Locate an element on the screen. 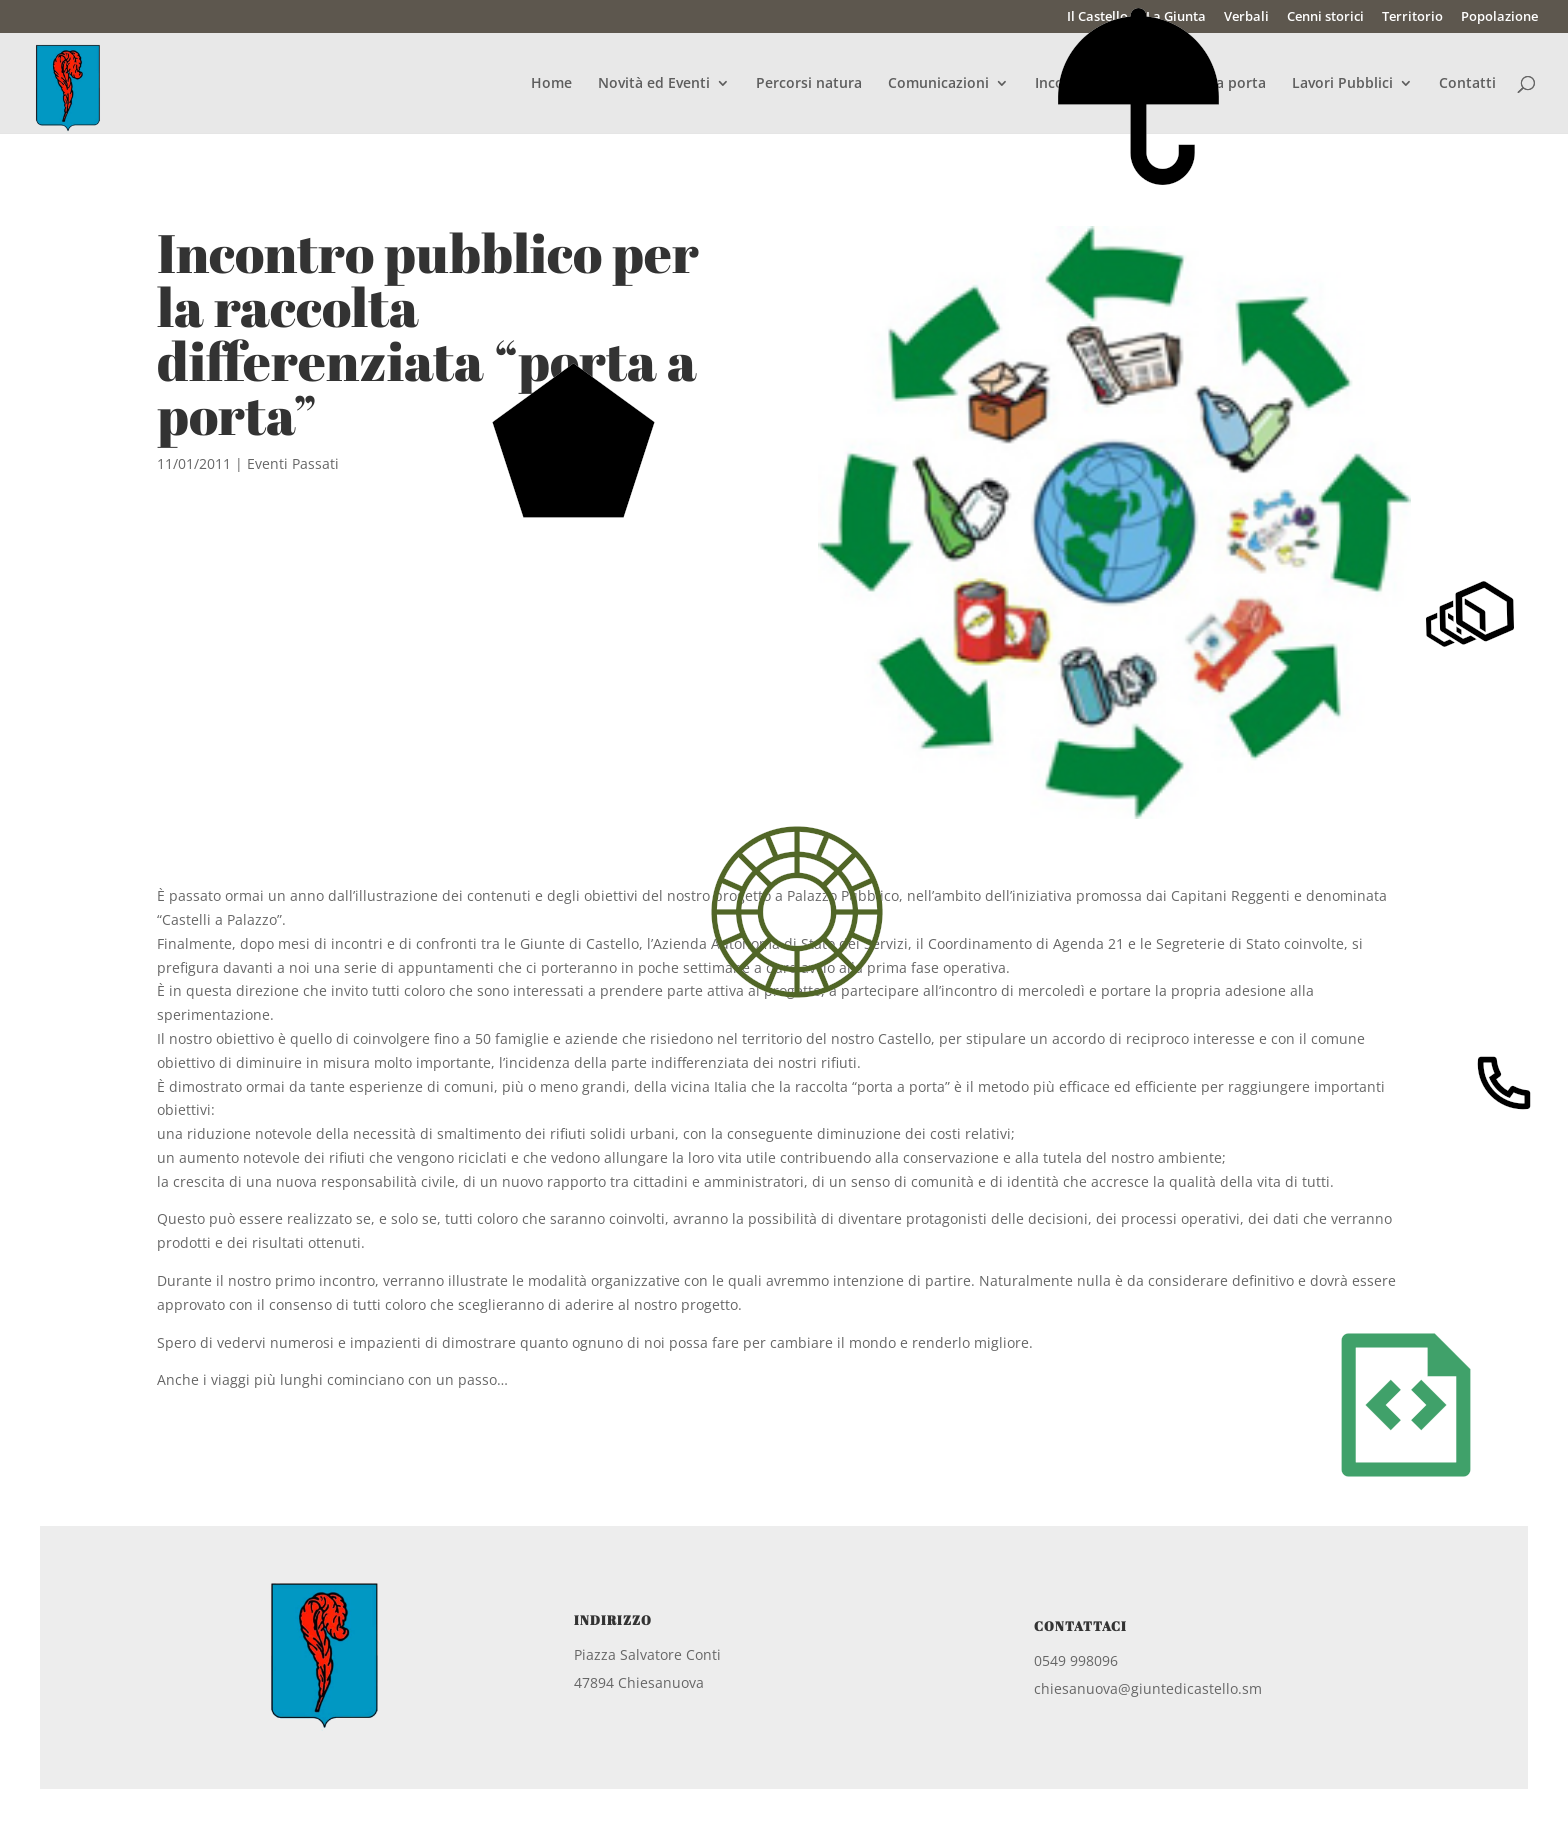 This screenshot has height=1829, width=1568. view weather protection or rain forecast is located at coordinates (1138, 96).